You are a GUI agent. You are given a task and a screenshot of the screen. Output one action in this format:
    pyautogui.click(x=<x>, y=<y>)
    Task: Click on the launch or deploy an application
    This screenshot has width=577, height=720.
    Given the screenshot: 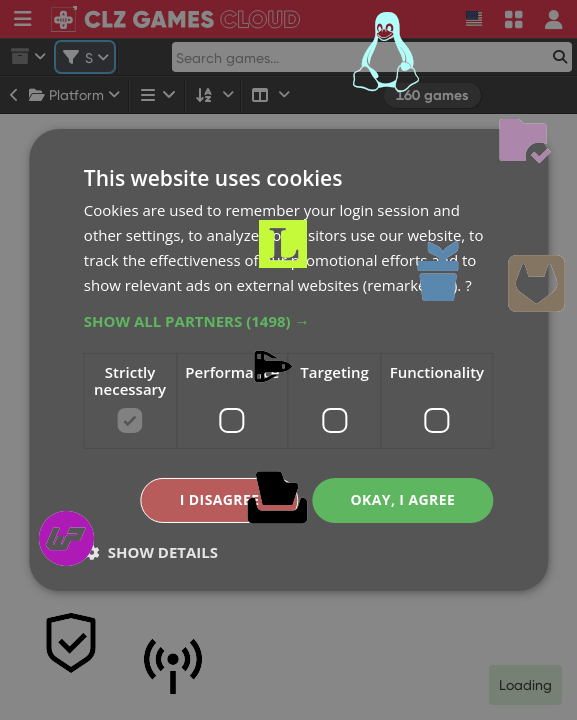 What is the action you would take?
    pyautogui.click(x=274, y=366)
    